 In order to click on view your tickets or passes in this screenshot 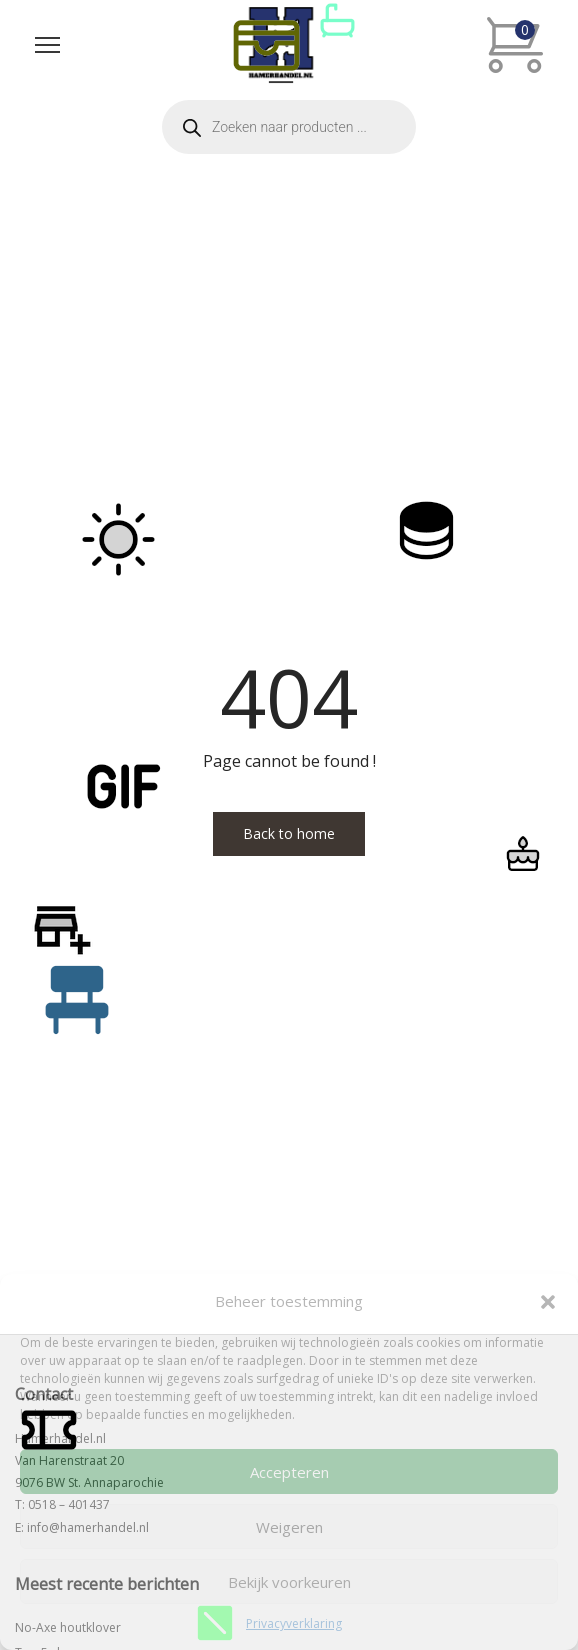, I will do `click(49, 1430)`.